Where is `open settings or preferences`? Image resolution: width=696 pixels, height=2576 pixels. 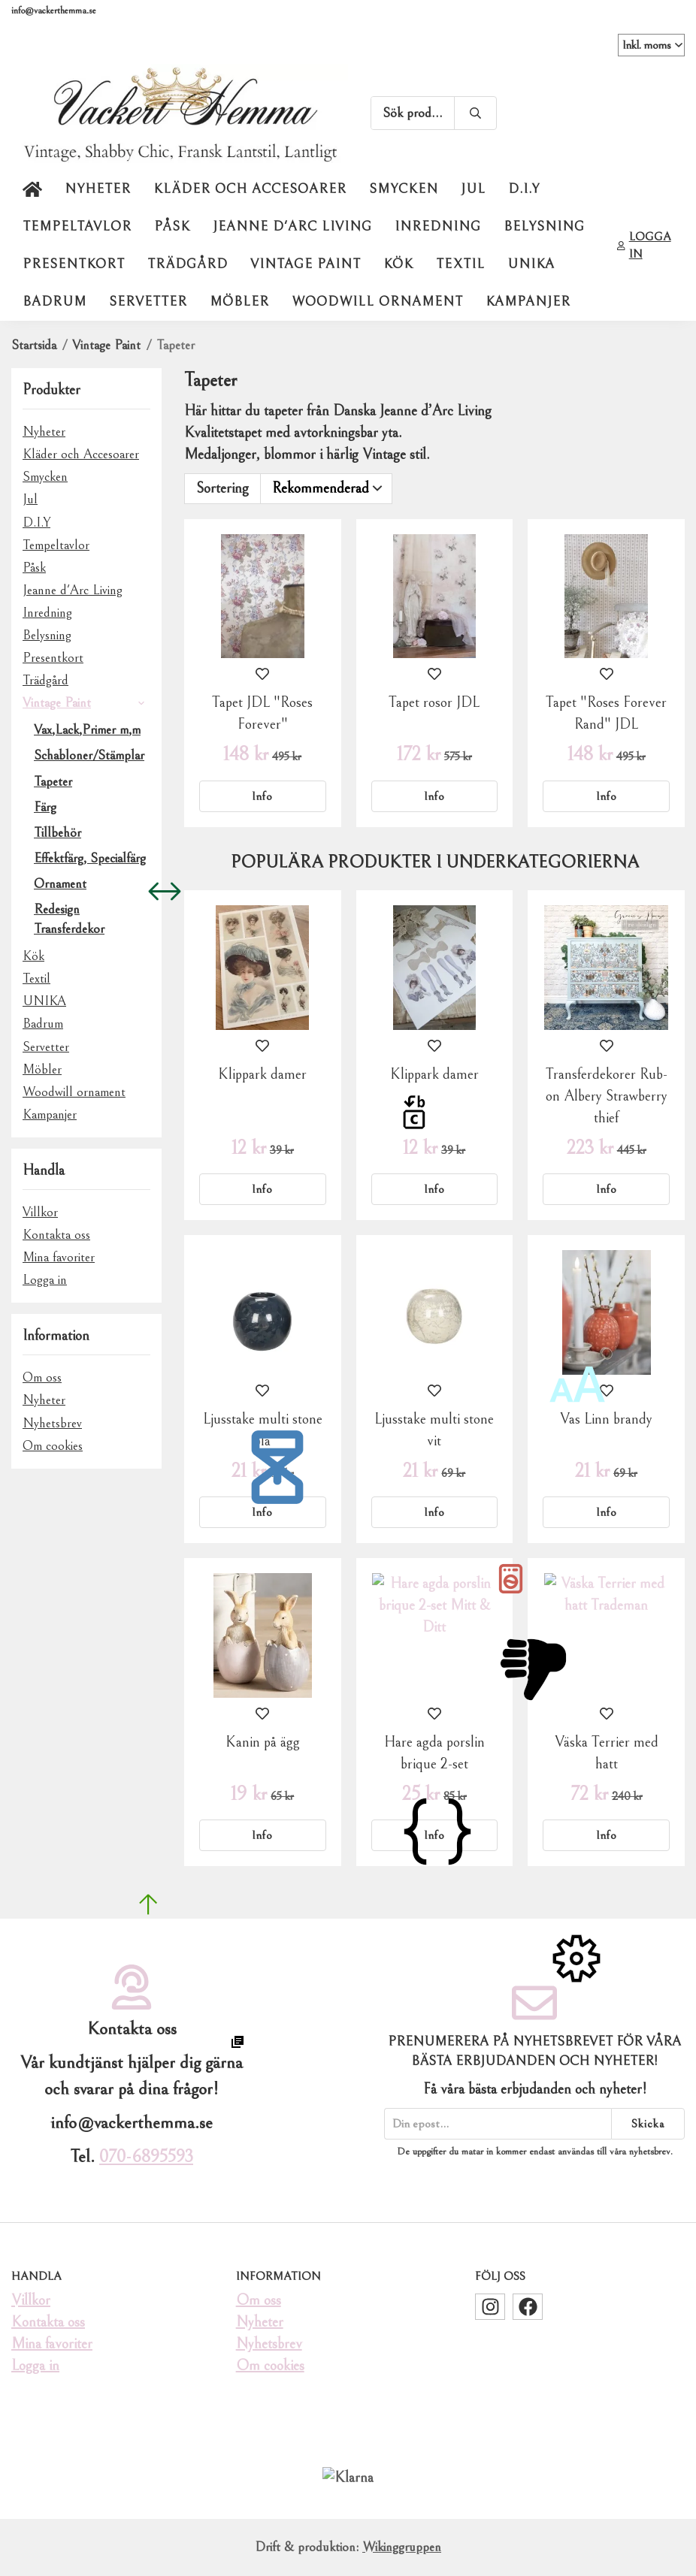
open settings or preferences is located at coordinates (576, 1958).